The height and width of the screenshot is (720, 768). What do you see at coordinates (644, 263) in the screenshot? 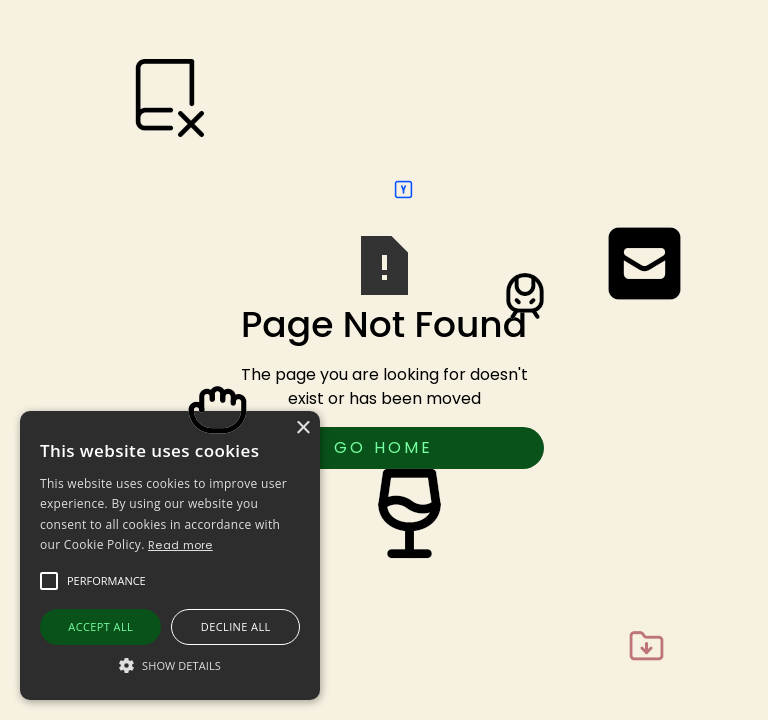
I see `open your email inbox` at bounding box center [644, 263].